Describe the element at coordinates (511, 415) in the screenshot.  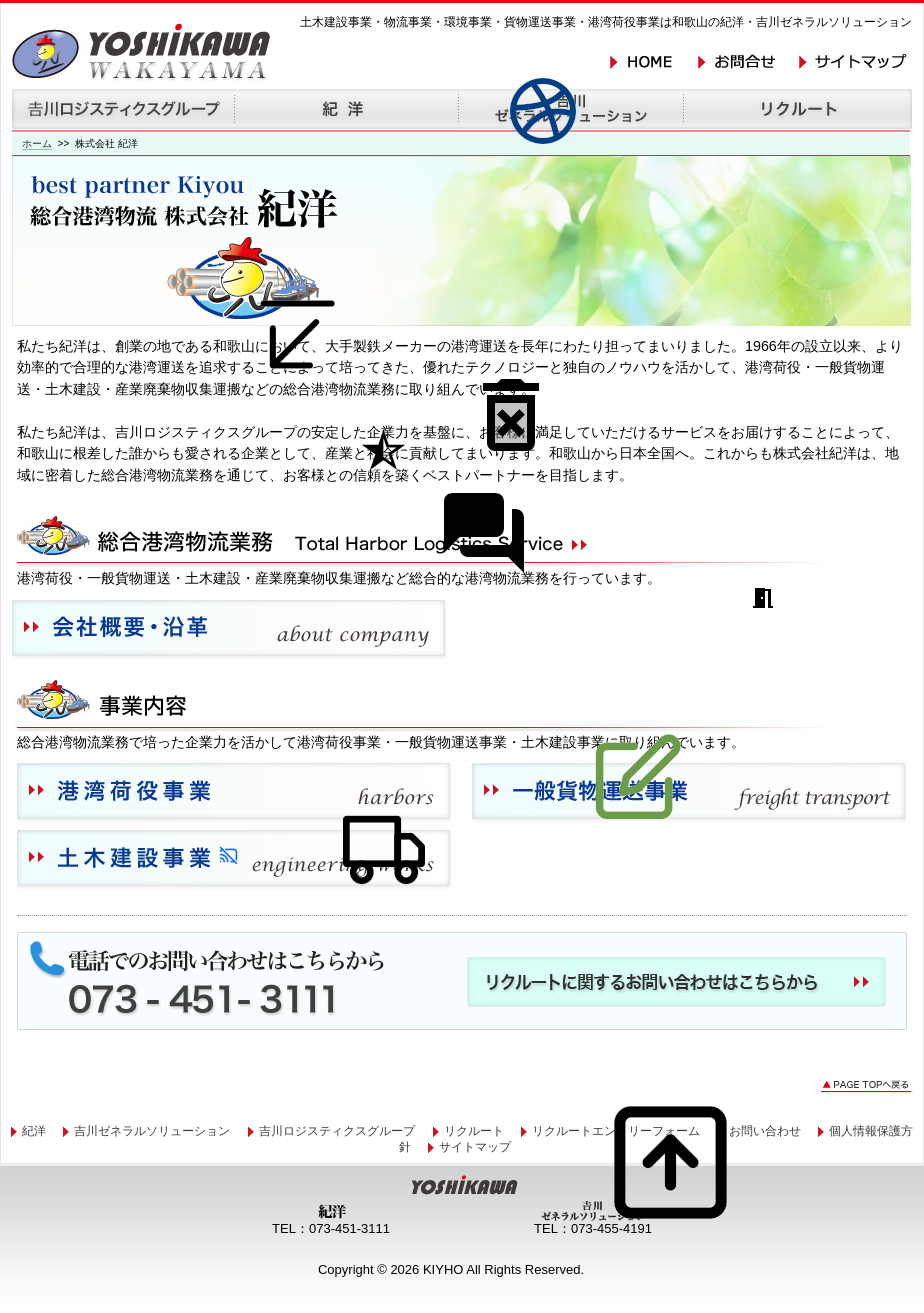
I see `permanently delete an item` at that location.